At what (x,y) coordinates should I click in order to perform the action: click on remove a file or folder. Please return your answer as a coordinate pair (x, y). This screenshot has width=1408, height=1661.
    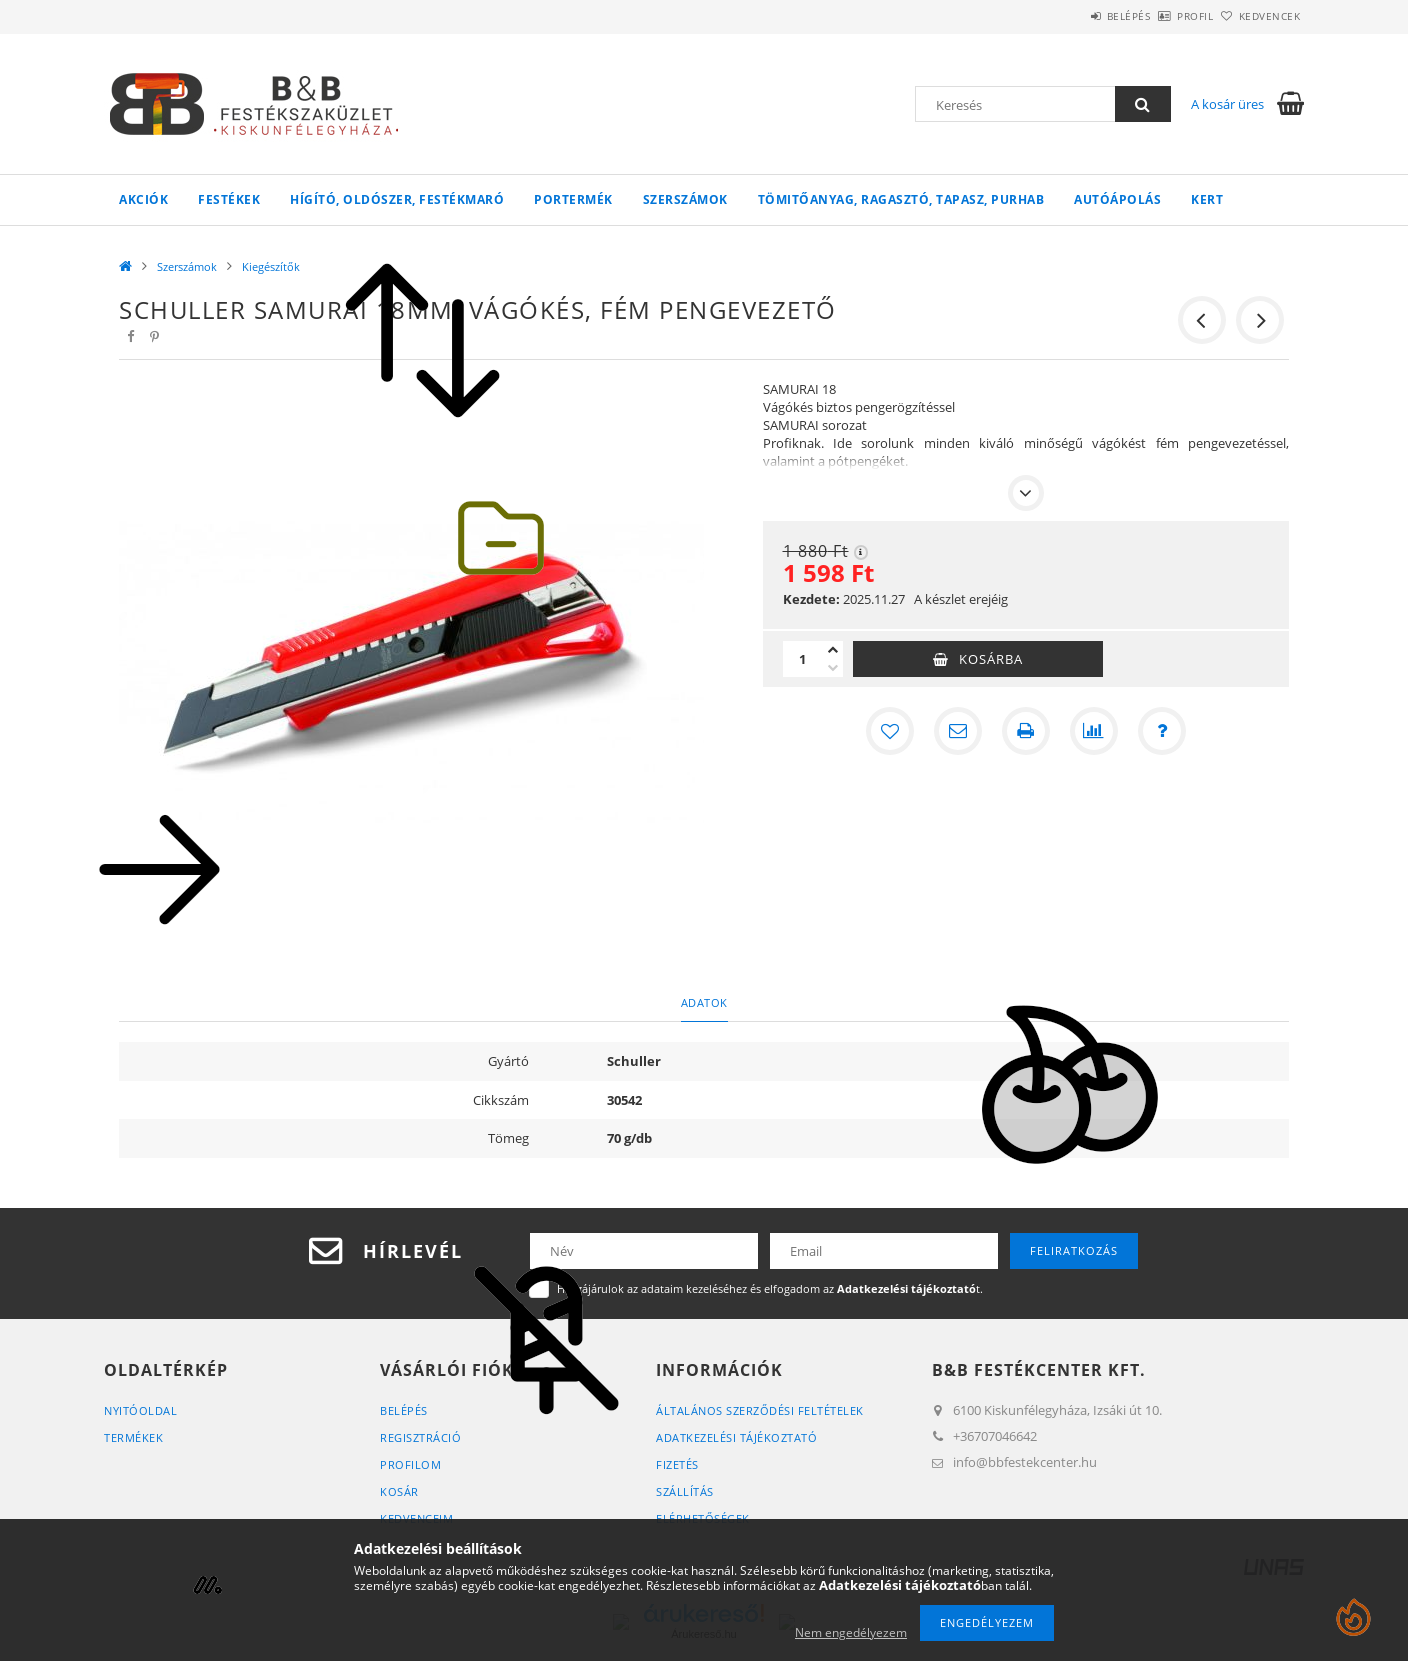
    Looking at the image, I should click on (501, 538).